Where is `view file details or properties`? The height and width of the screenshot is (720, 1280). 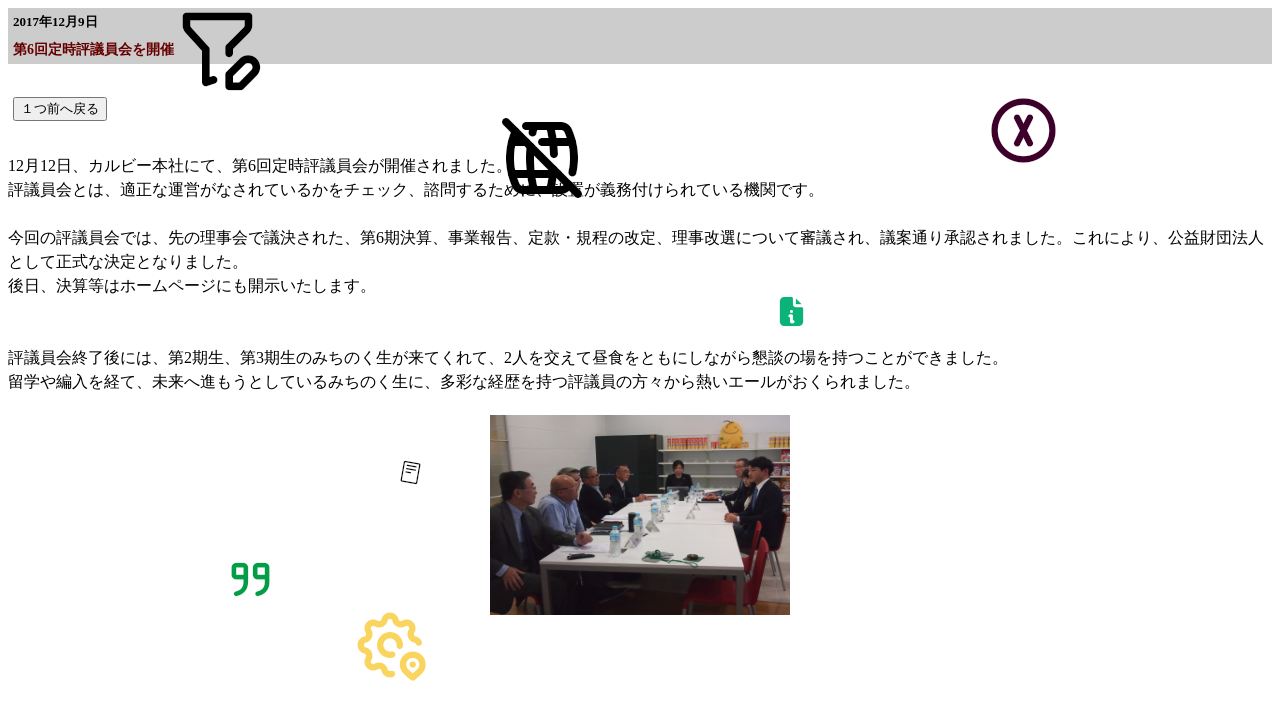
view file details or properties is located at coordinates (791, 311).